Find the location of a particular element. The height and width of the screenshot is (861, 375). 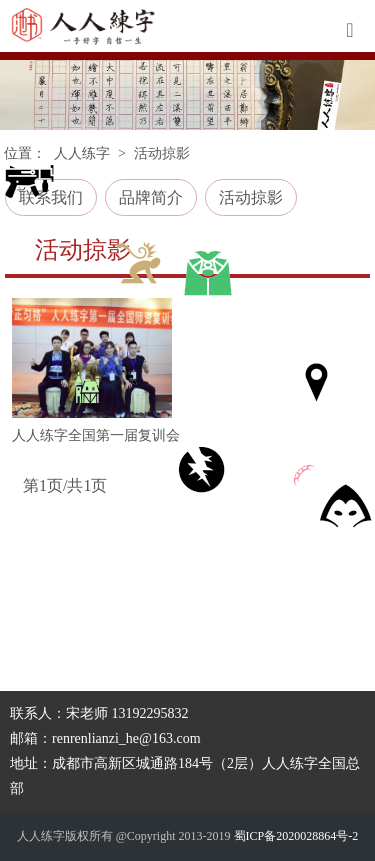

select hooded character or rogue class is located at coordinates (345, 508).